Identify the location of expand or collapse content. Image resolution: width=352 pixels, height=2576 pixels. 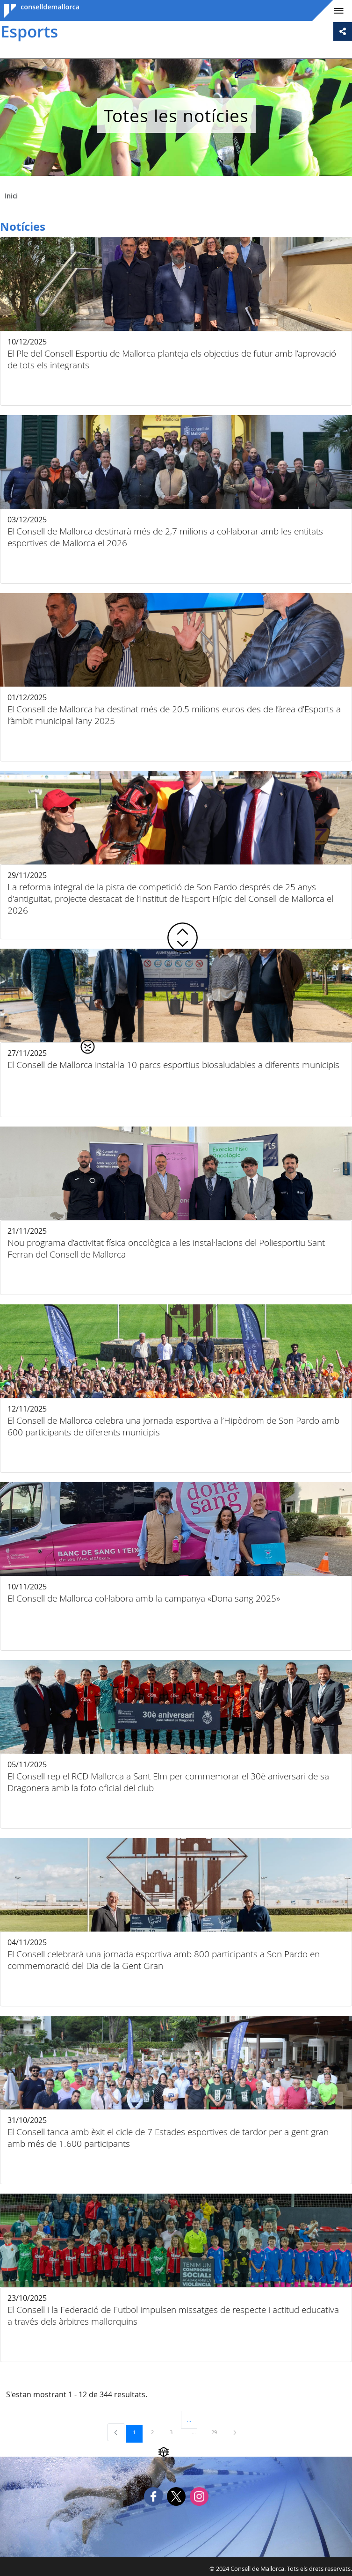
(182, 937).